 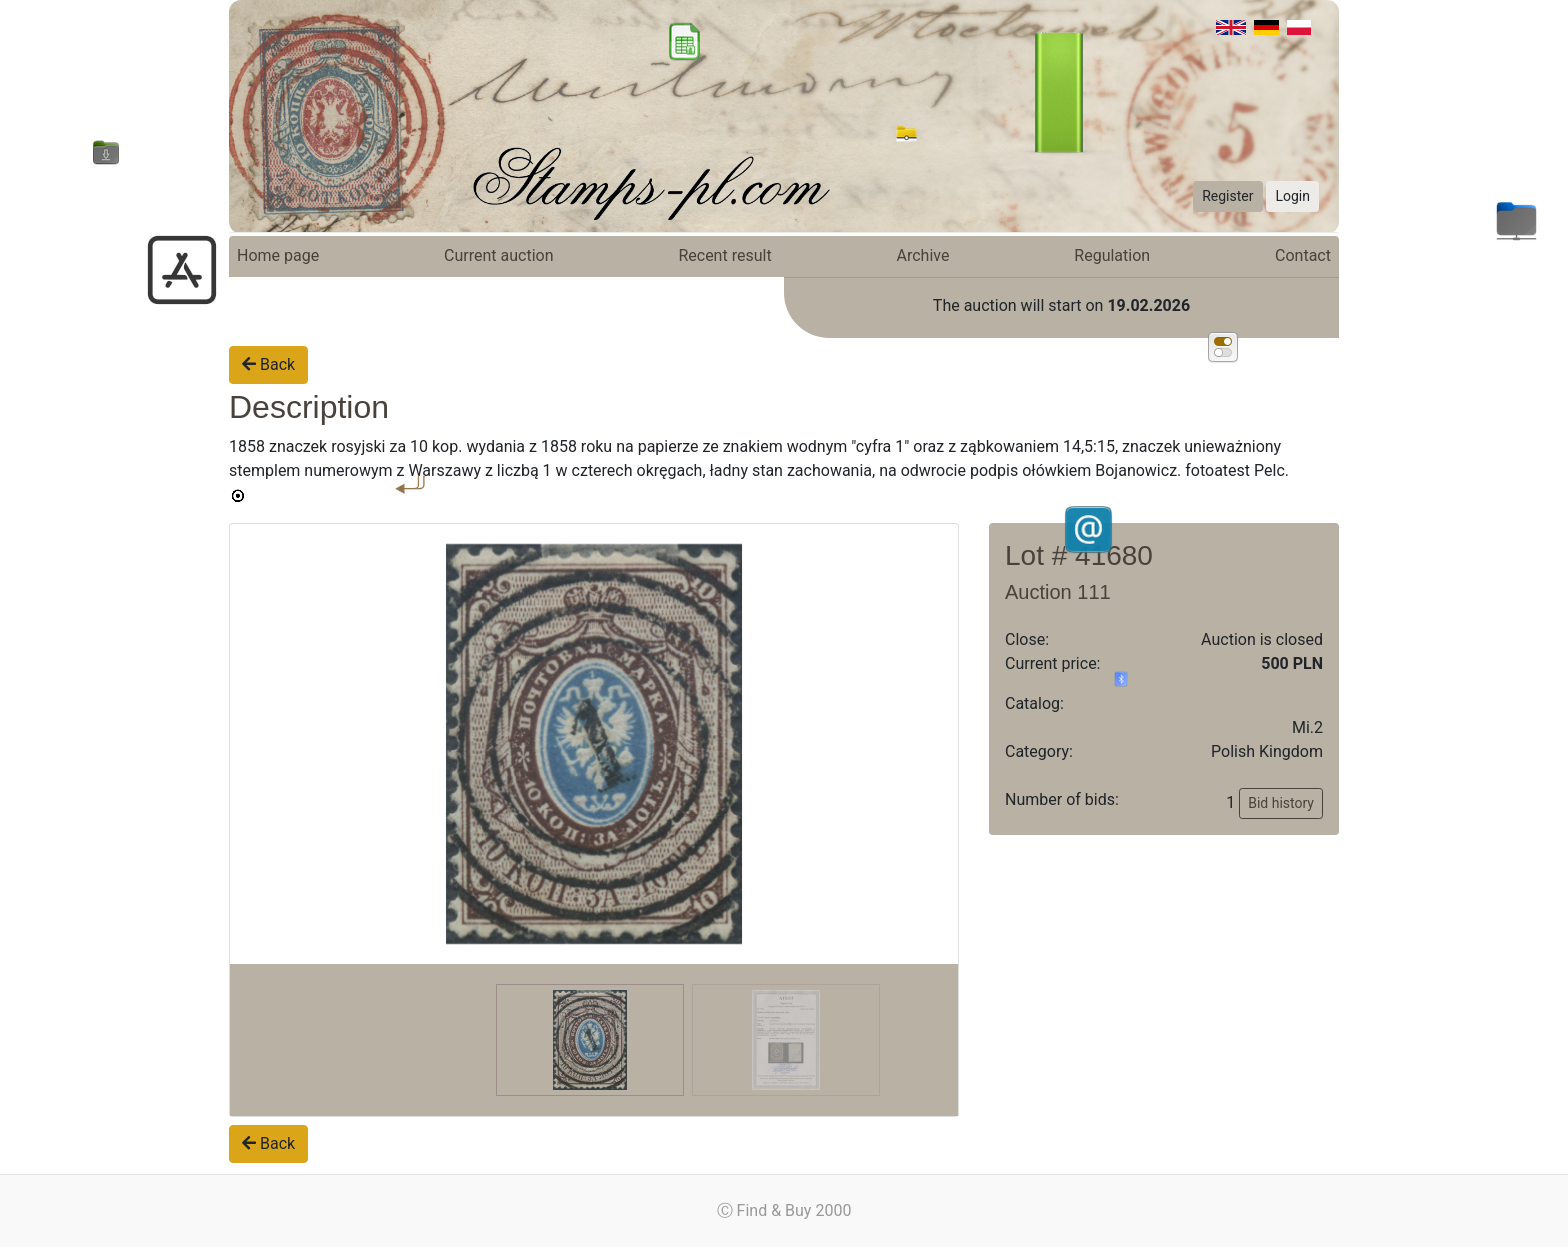 I want to click on manage email account settings, so click(x=1088, y=529).